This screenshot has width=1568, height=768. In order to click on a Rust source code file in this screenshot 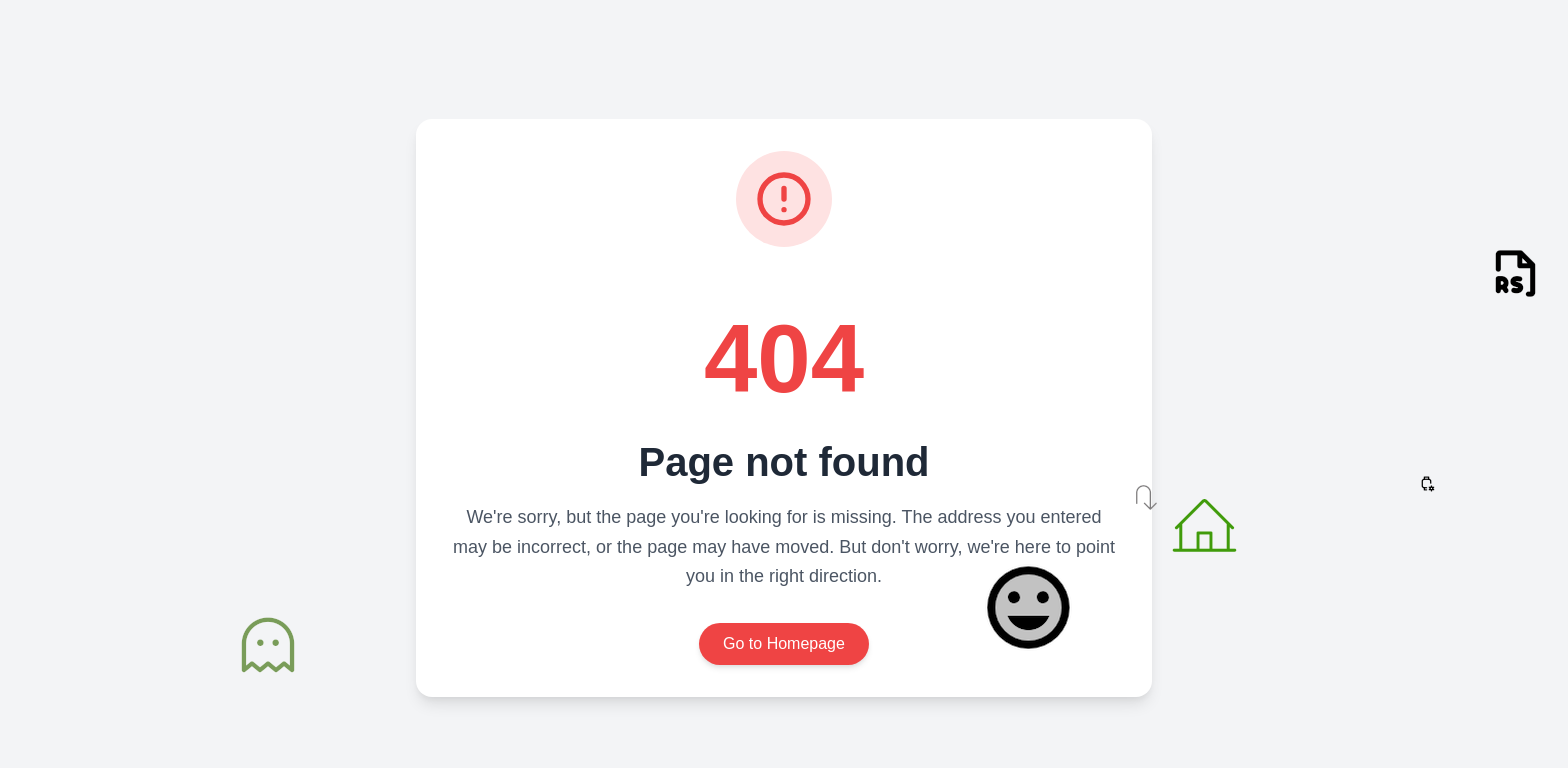, I will do `click(1515, 273)`.